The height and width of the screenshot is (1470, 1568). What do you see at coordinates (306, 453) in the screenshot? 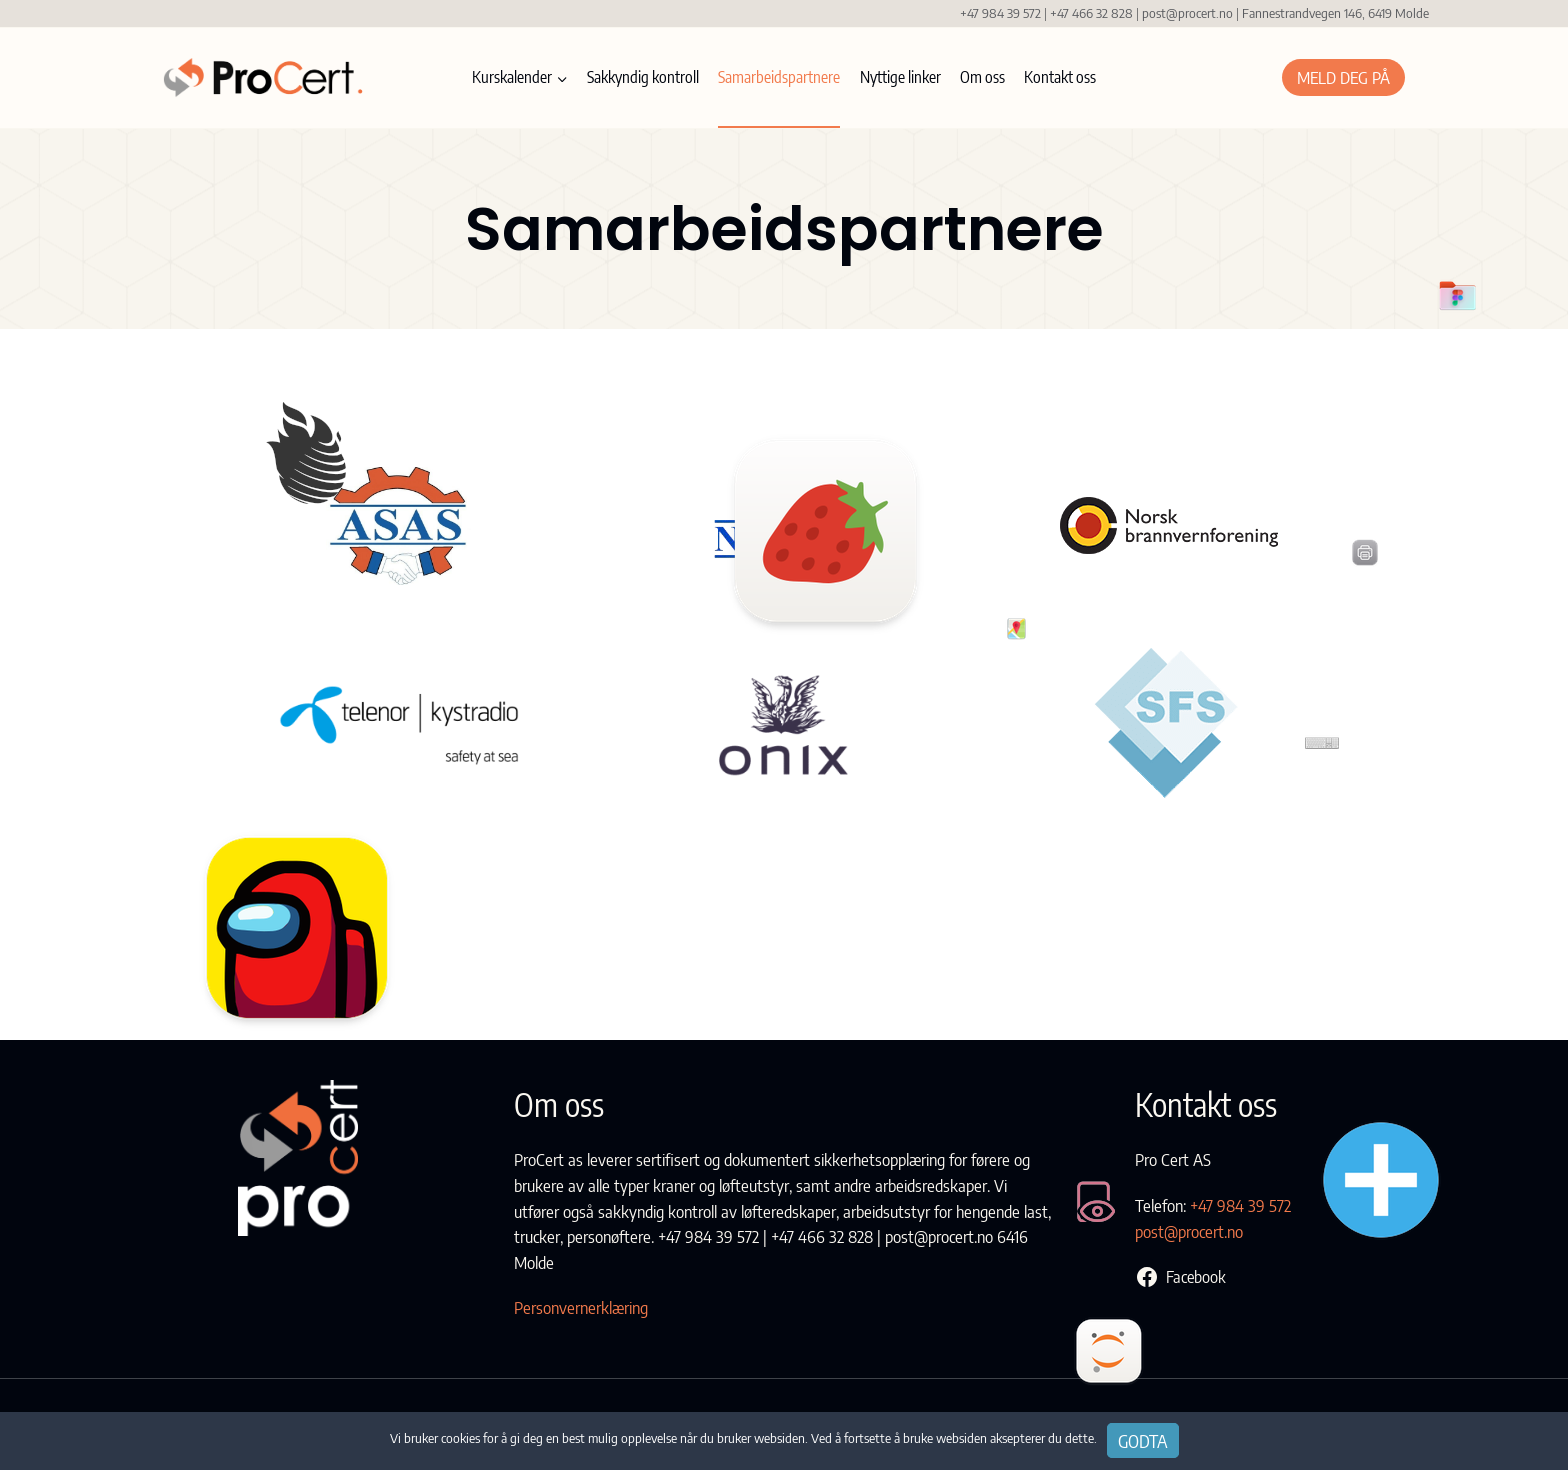
I see `open glade interface designer` at bounding box center [306, 453].